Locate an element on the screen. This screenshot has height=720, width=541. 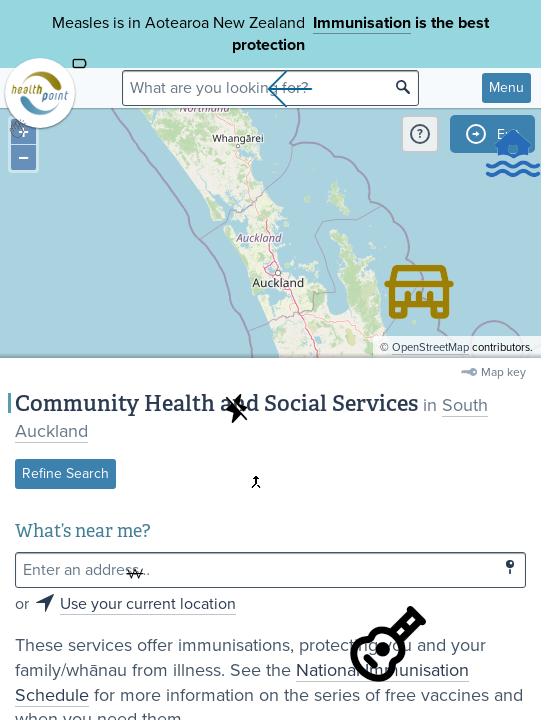
select off-road vehicle type is located at coordinates (419, 293).